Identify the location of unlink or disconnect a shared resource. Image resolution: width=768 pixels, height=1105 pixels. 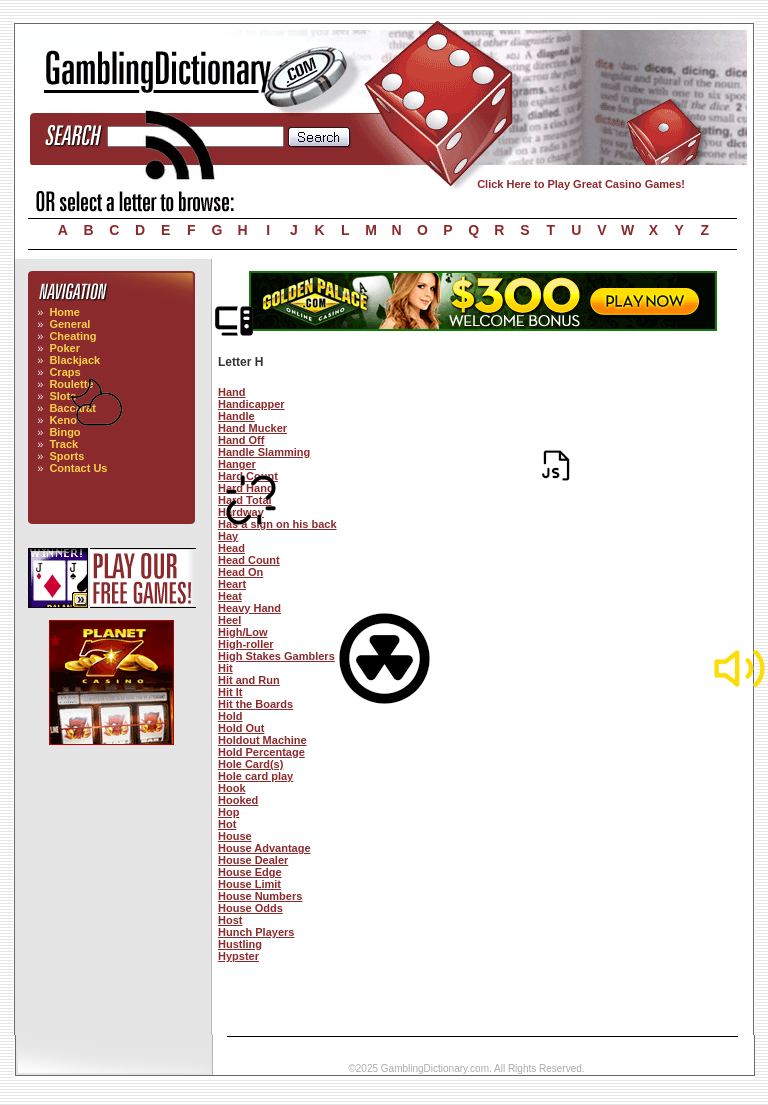
(251, 500).